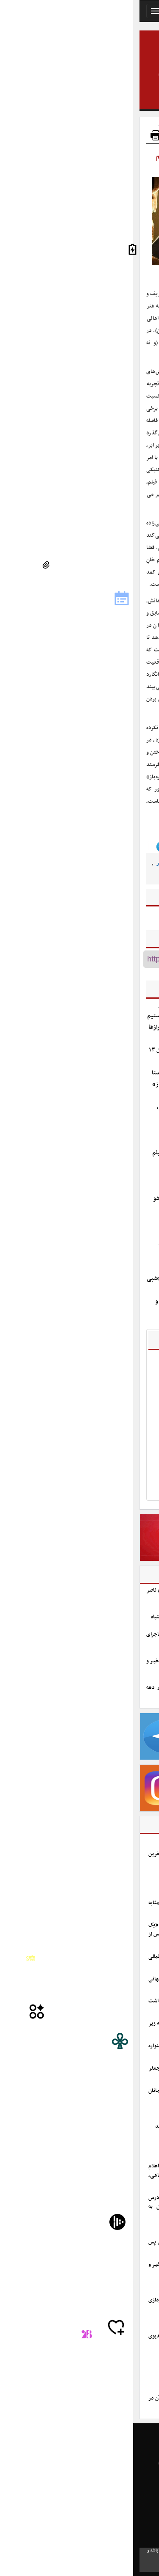  What do you see at coordinates (116, 2327) in the screenshot?
I see `add to favorites` at bounding box center [116, 2327].